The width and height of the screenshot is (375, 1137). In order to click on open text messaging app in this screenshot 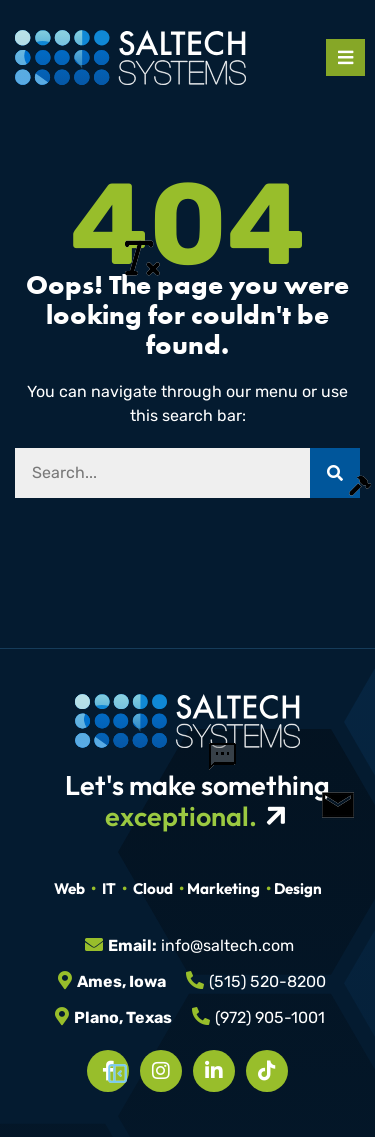, I will do `click(222, 756)`.